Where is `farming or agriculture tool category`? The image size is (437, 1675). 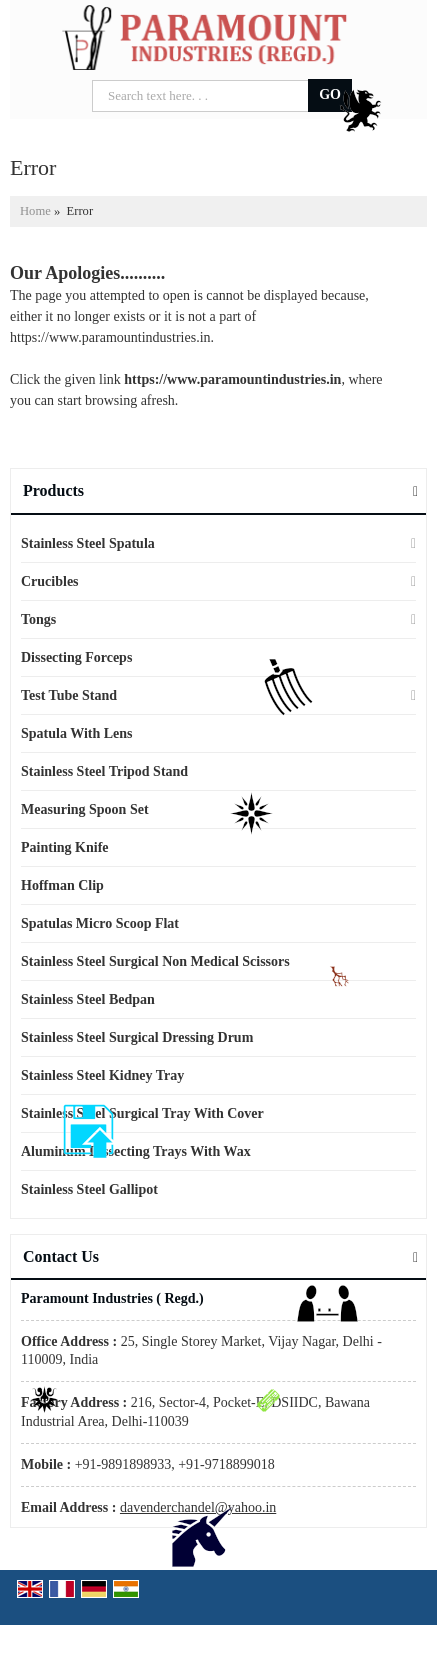 farming or agriculture tool category is located at coordinates (287, 687).